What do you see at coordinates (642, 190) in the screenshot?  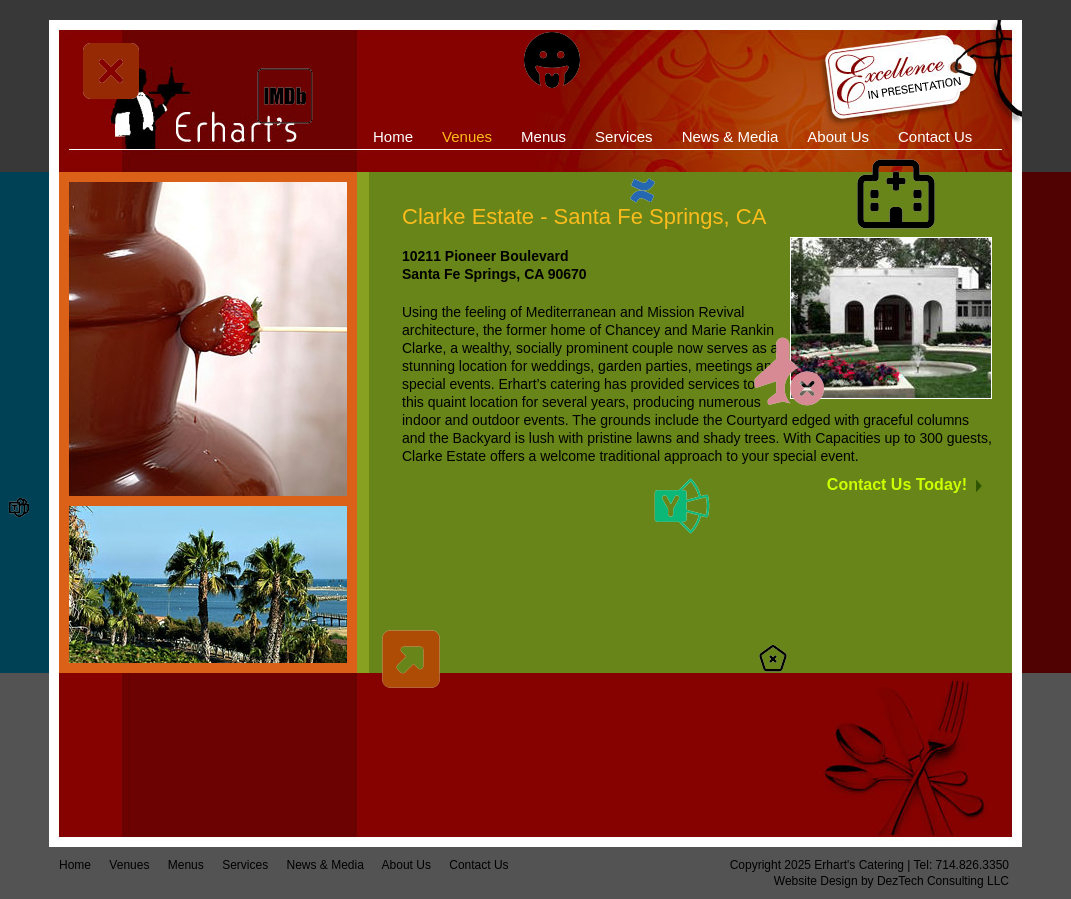 I see `open Confluence workspace` at bounding box center [642, 190].